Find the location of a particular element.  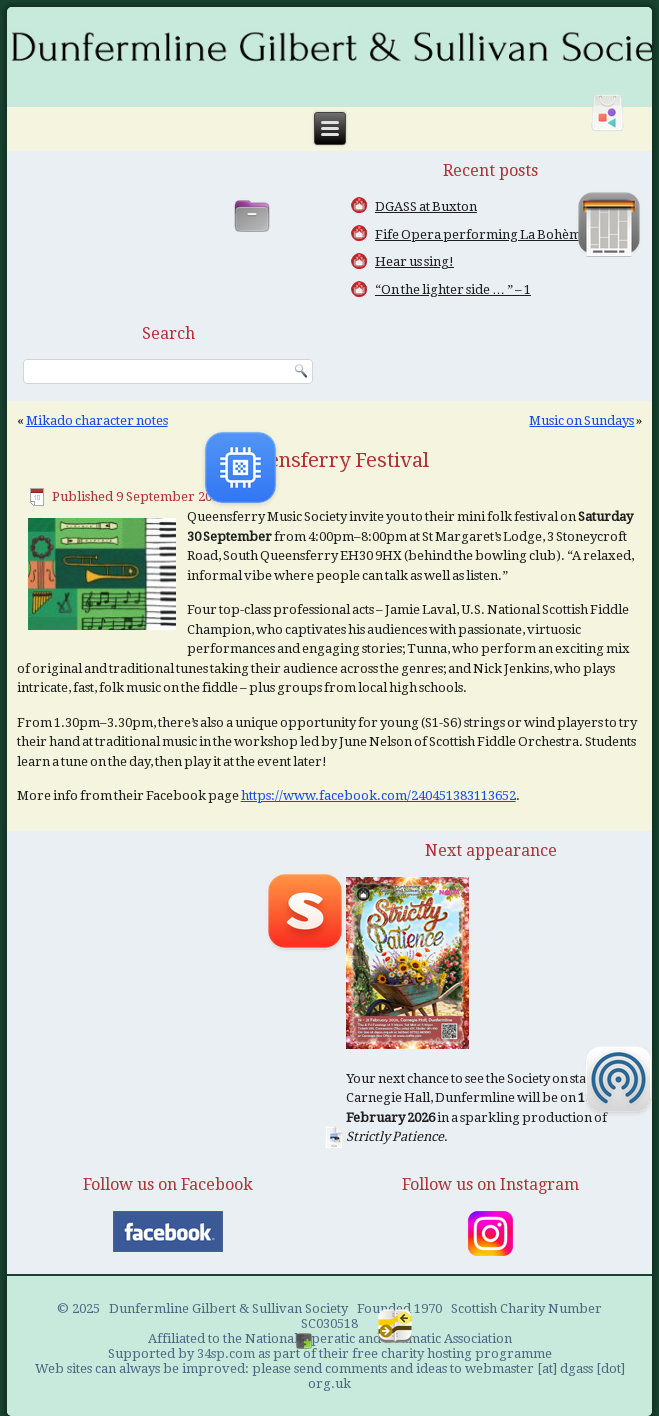

open the software center to browse and install apps is located at coordinates (607, 112).